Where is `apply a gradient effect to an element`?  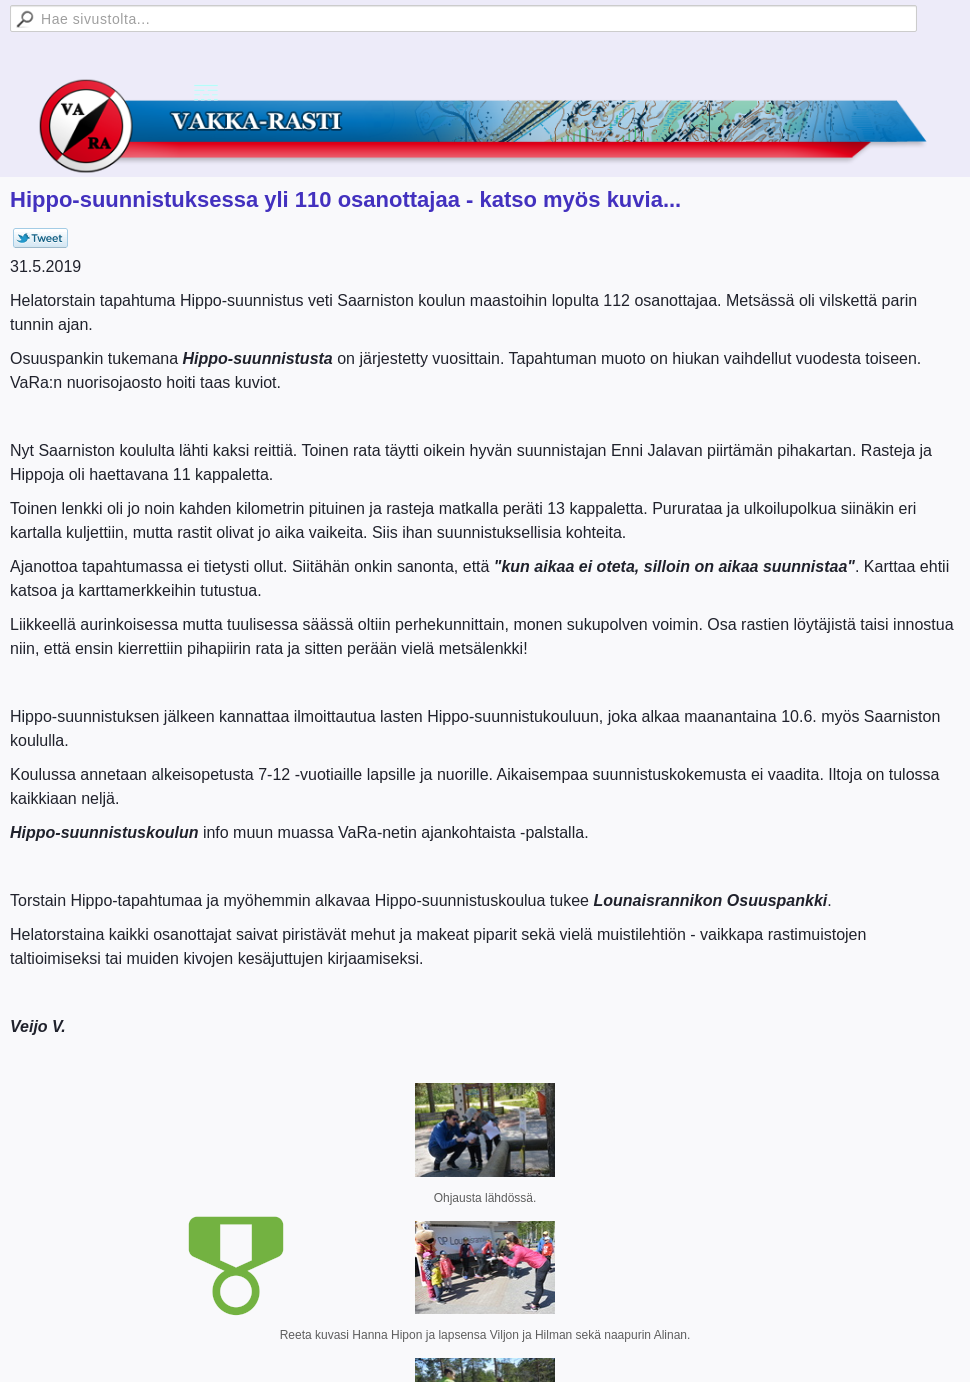
apply a gradient effect to an element is located at coordinates (206, 93).